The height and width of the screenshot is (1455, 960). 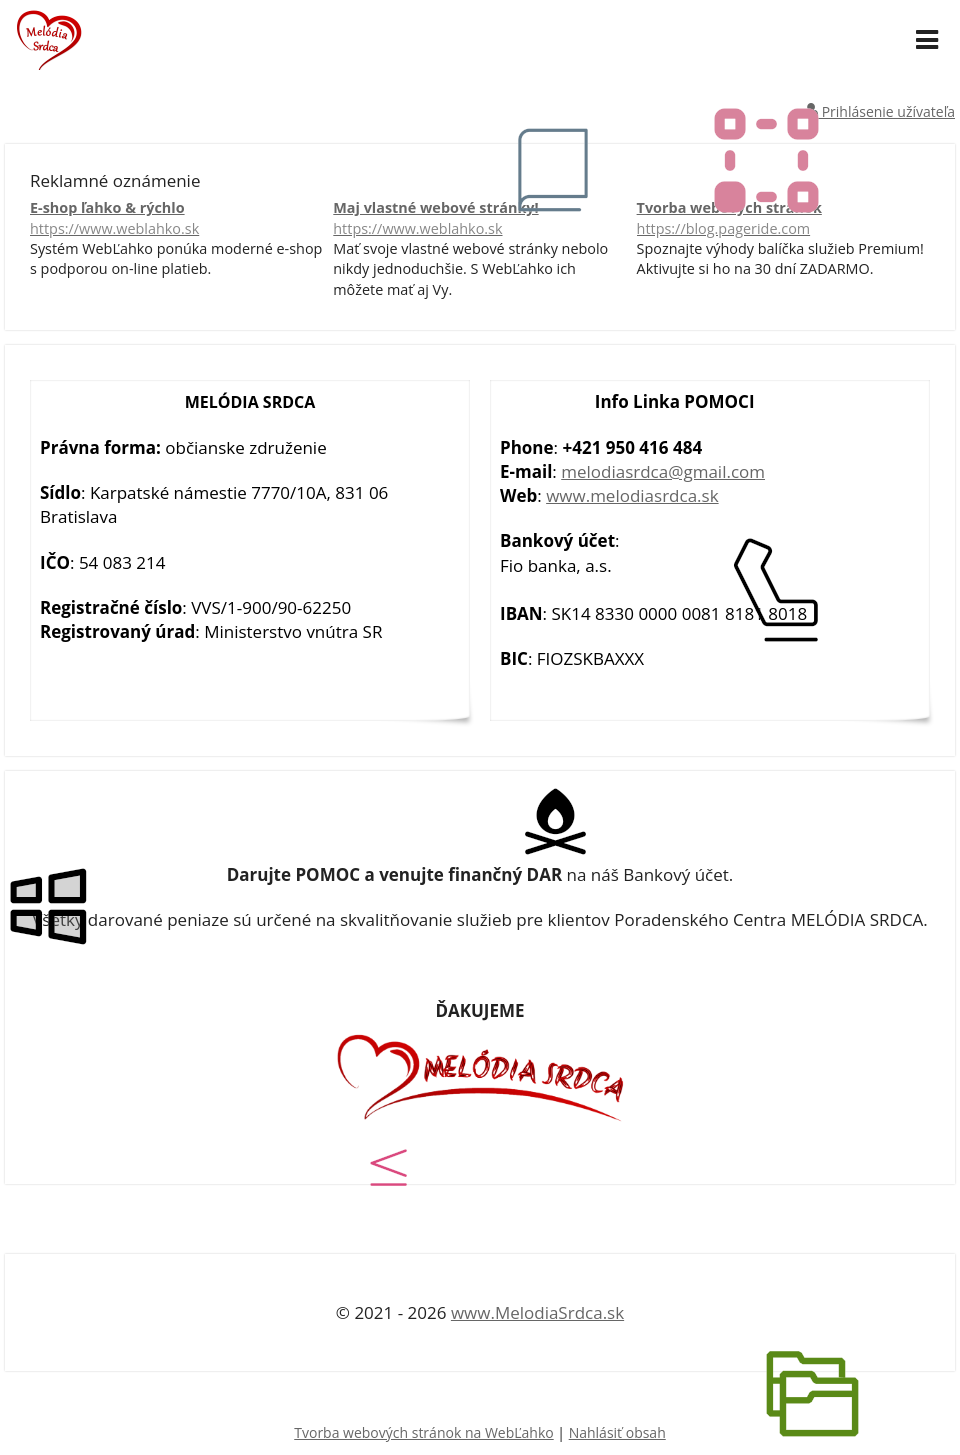 I want to click on access project submodules, so click(x=812, y=1390).